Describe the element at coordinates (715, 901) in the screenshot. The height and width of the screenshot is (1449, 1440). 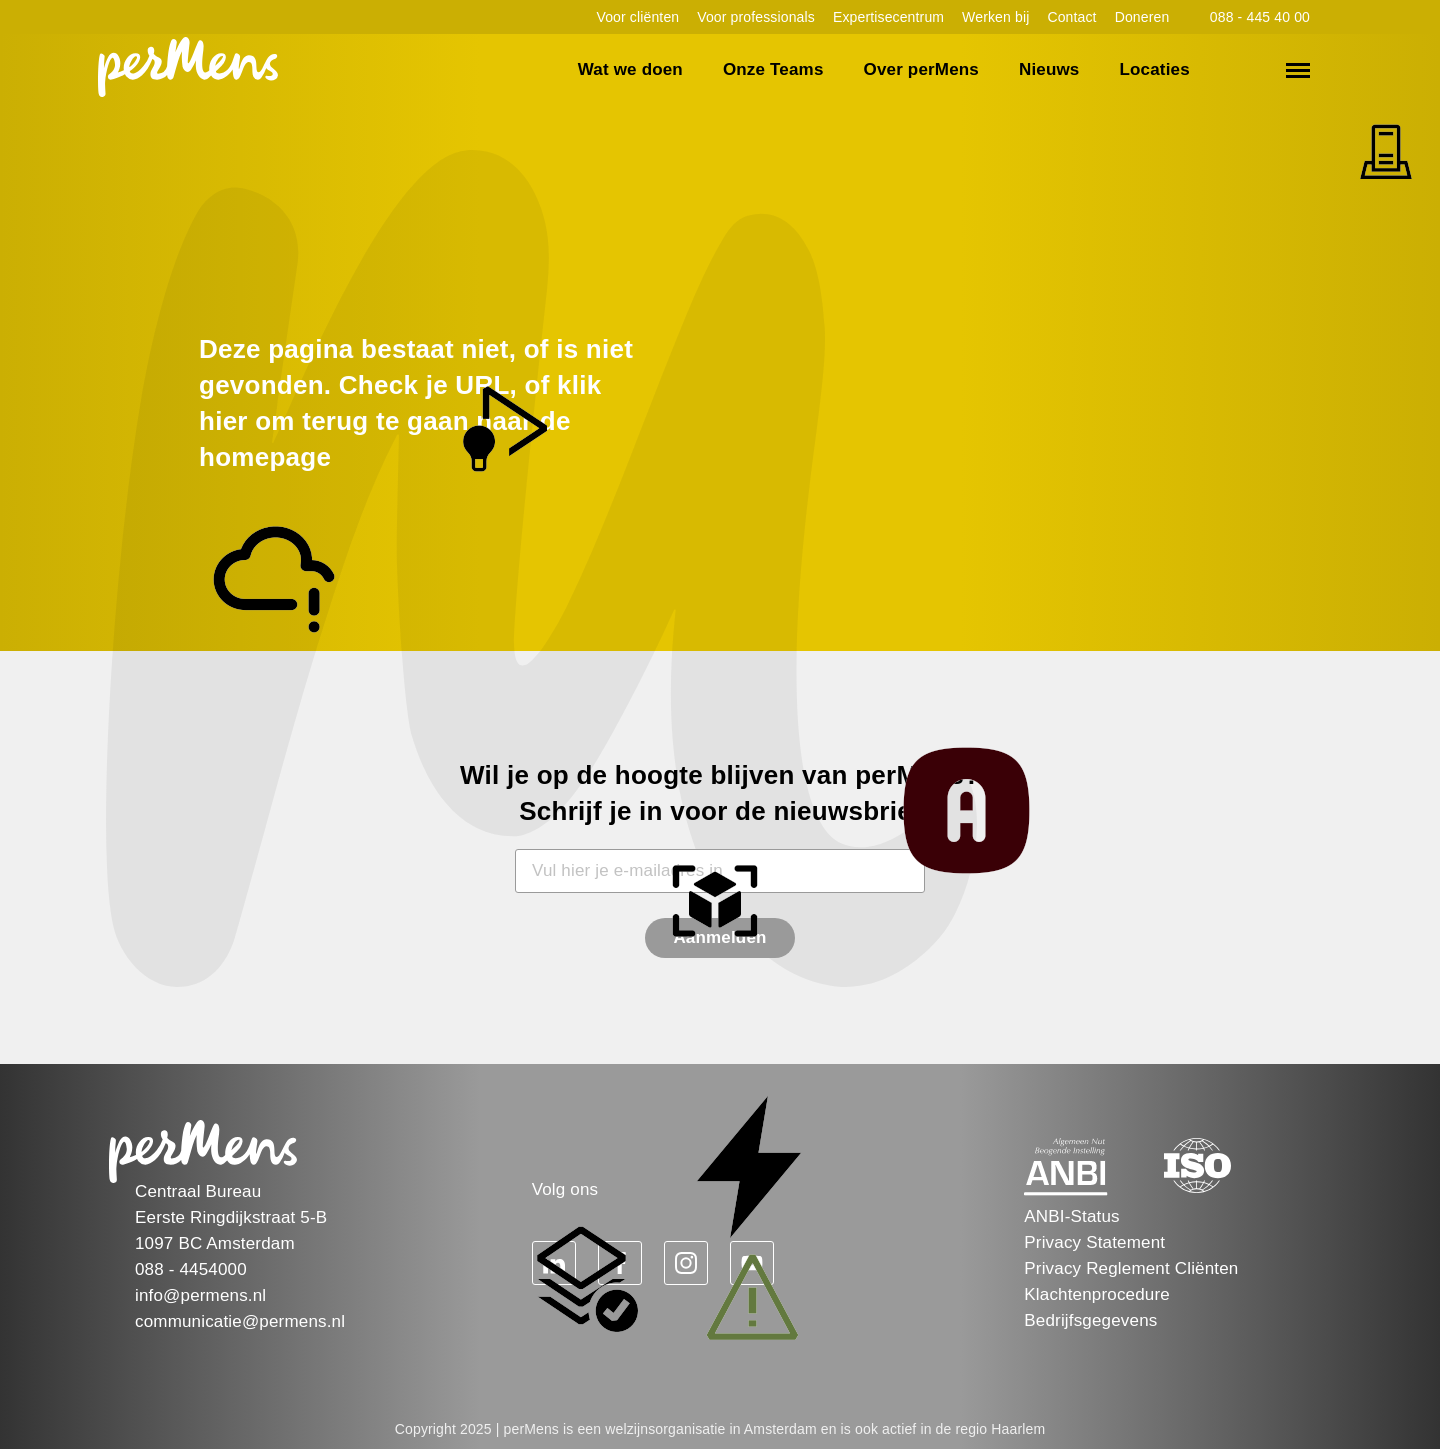
I see `scan or capture a 3D object` at that location.